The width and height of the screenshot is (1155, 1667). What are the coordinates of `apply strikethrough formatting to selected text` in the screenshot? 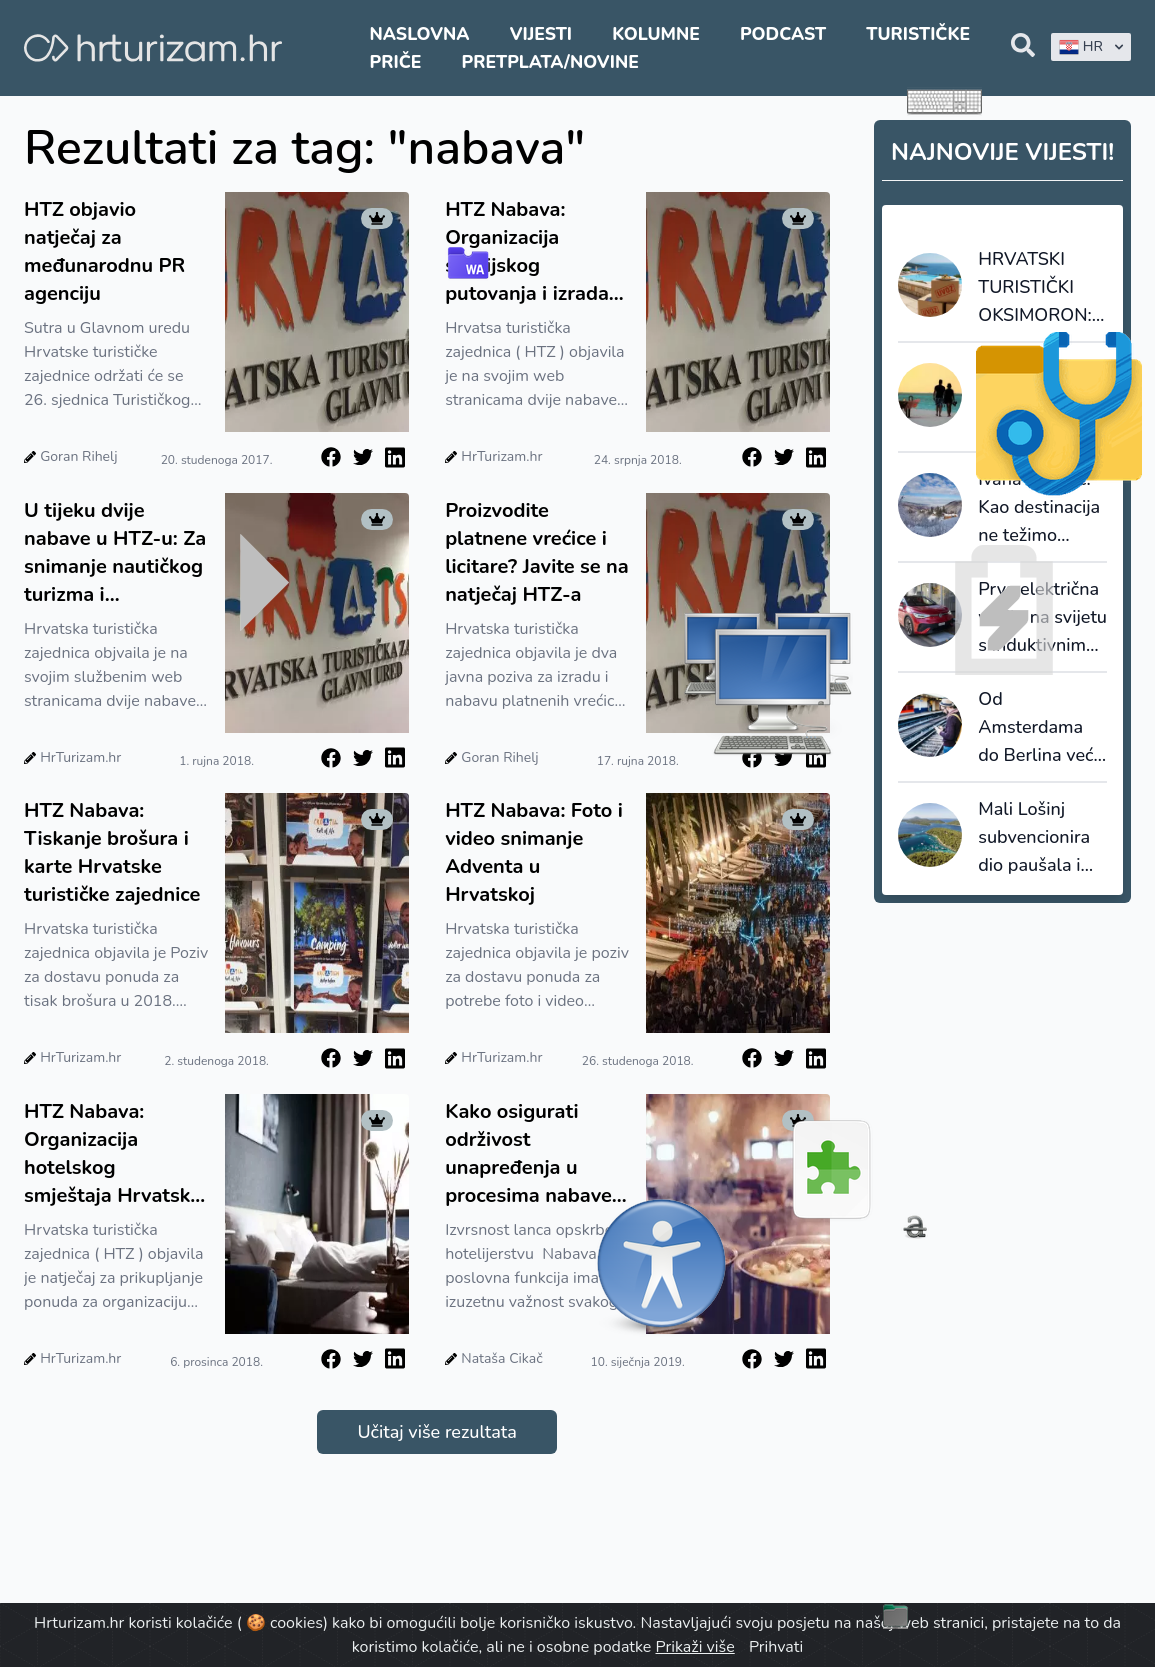 It's located at (916, 1227).